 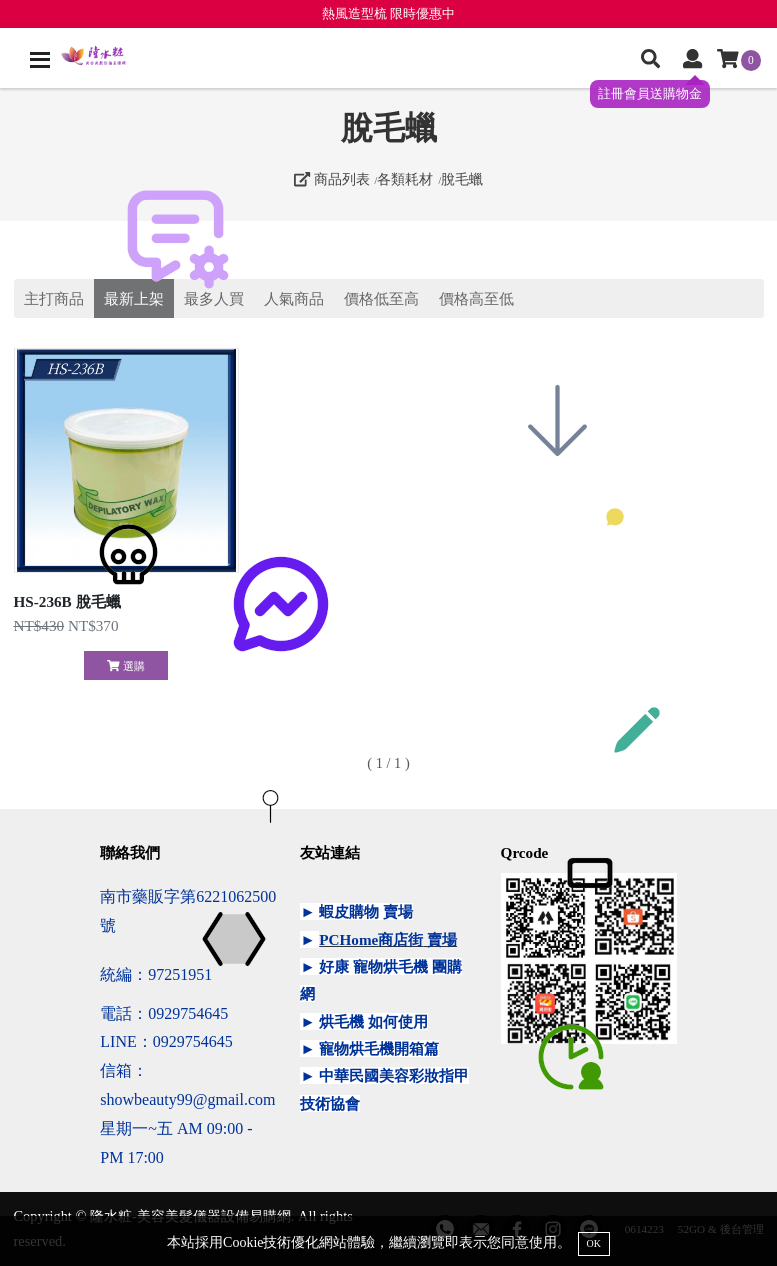 I want to click on view or edit source code, so click(x=234, y=939).